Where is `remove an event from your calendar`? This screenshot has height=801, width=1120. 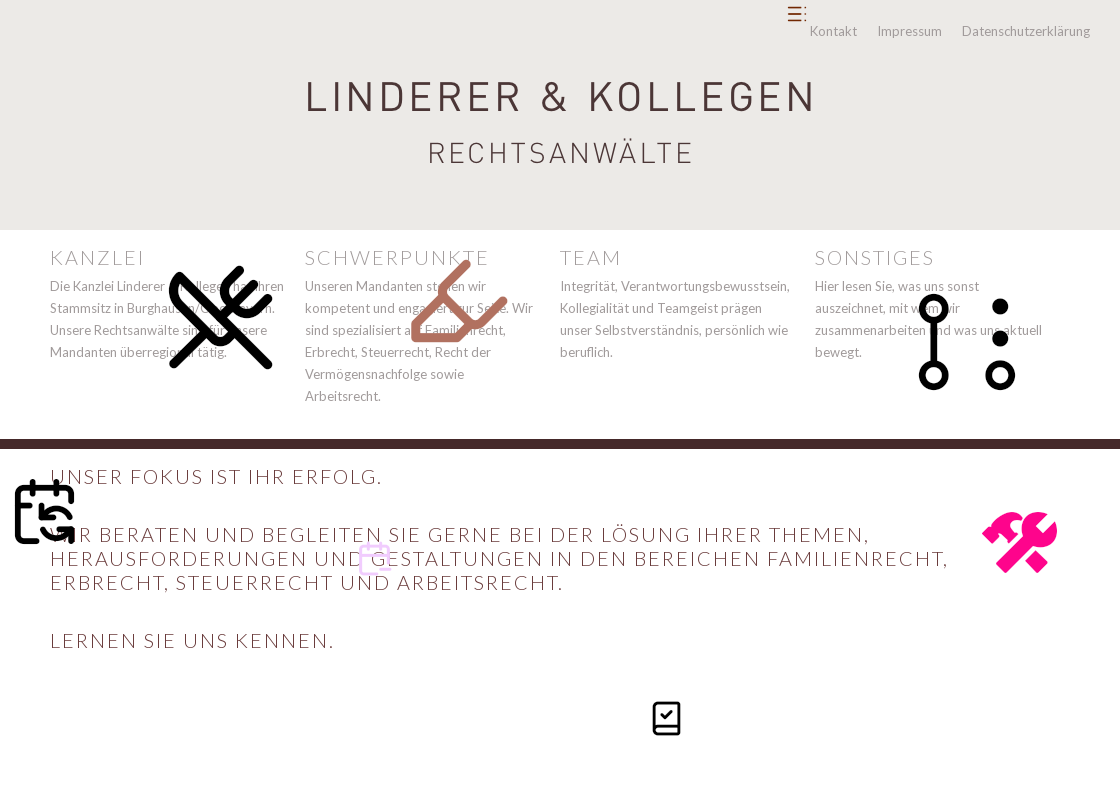 remove an event from your calendar is located at coordinates (374, 558).